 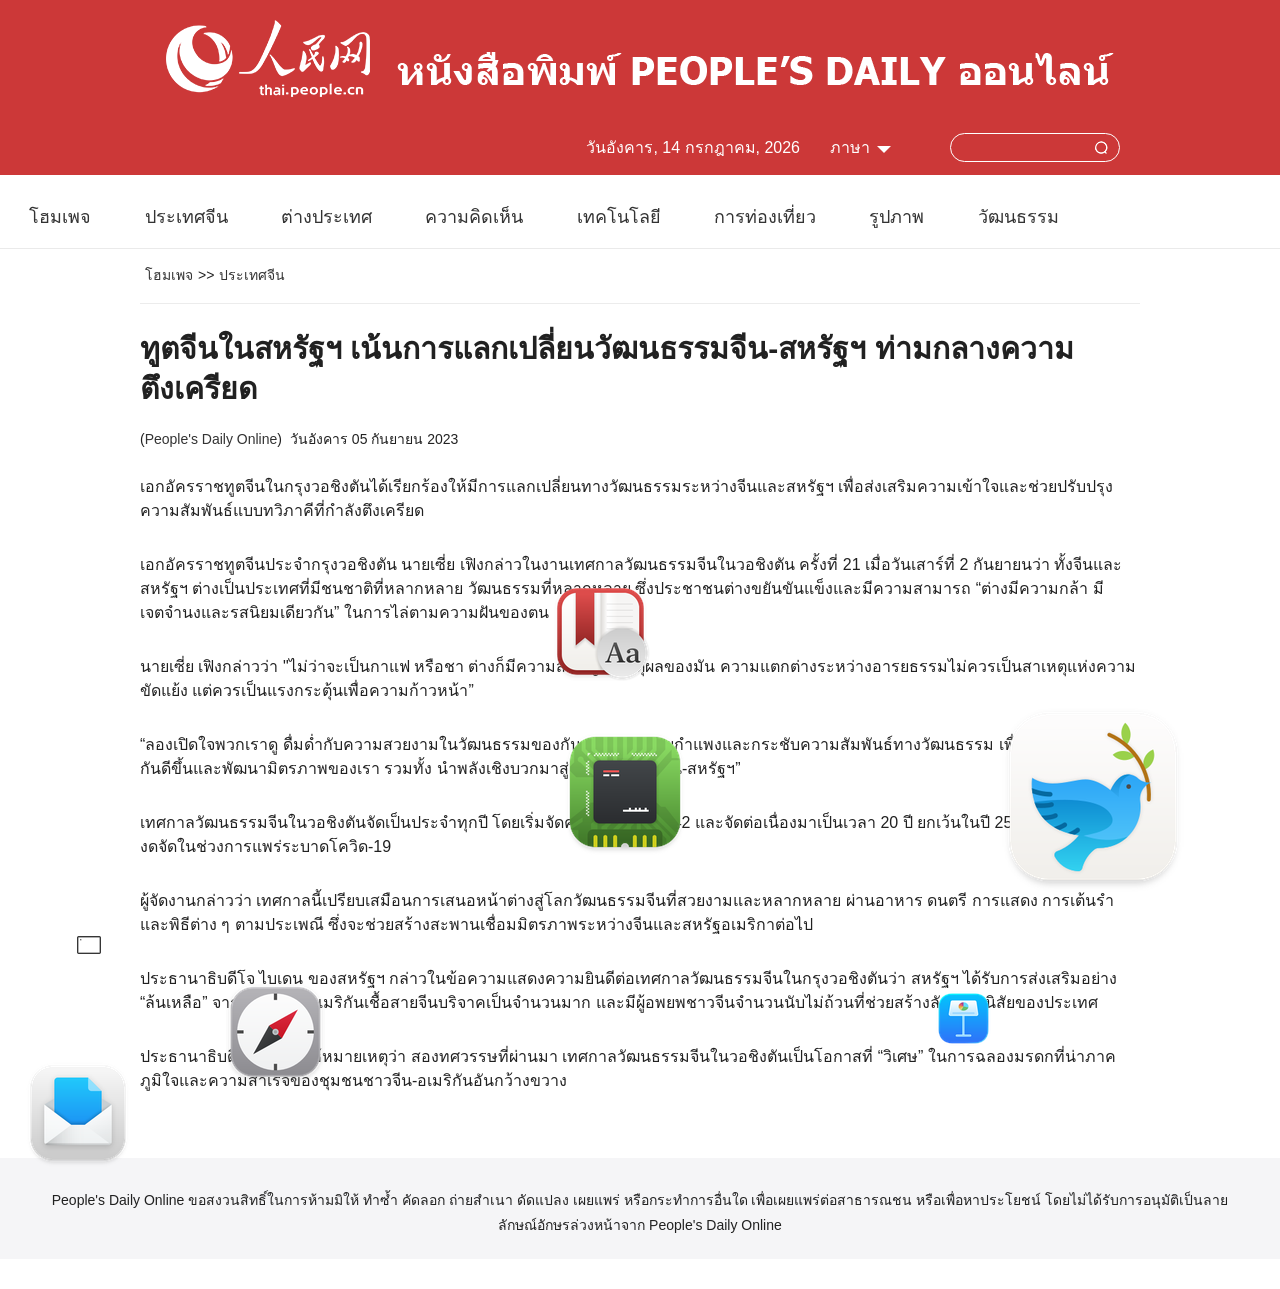 What do you see at coordinates (1093, 797) in the screenshot?
I see `open the kindd application` at bounding box center [1093, 797].